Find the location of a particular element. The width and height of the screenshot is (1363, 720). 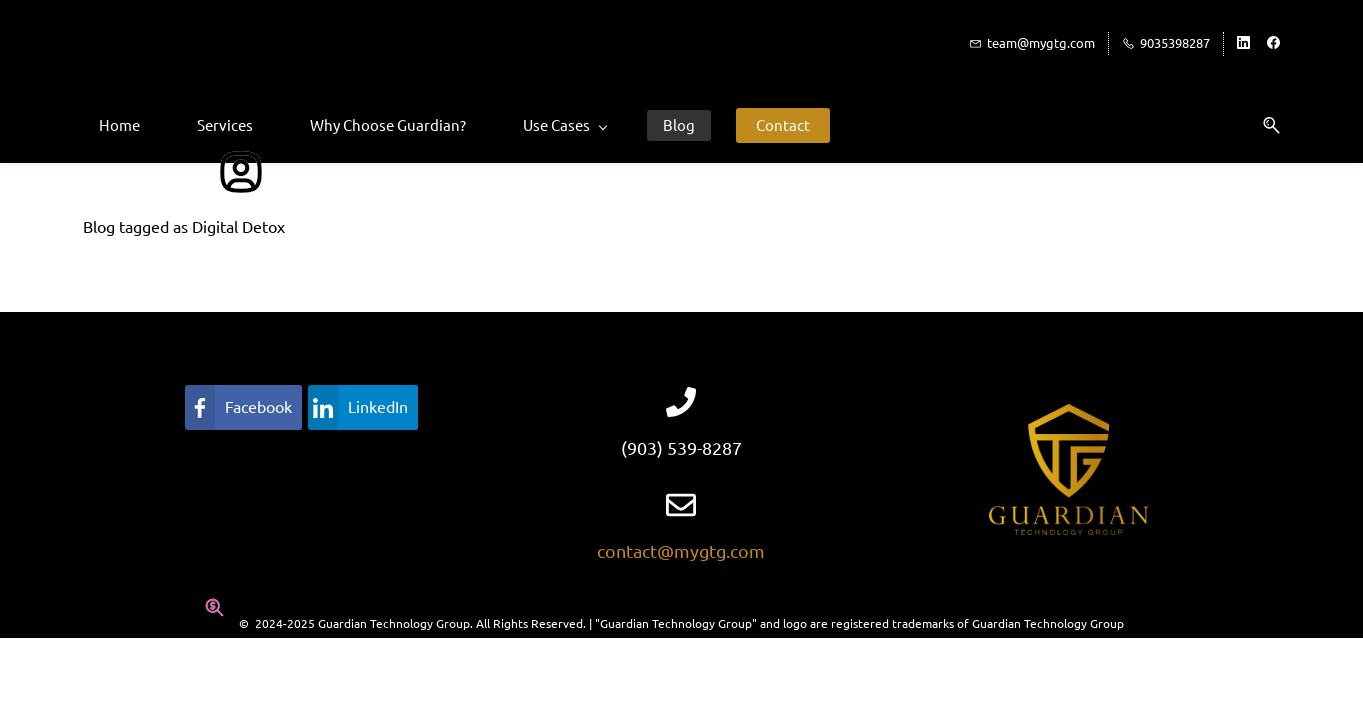

search for pricing or cost information is located at coordinates (214, 607).